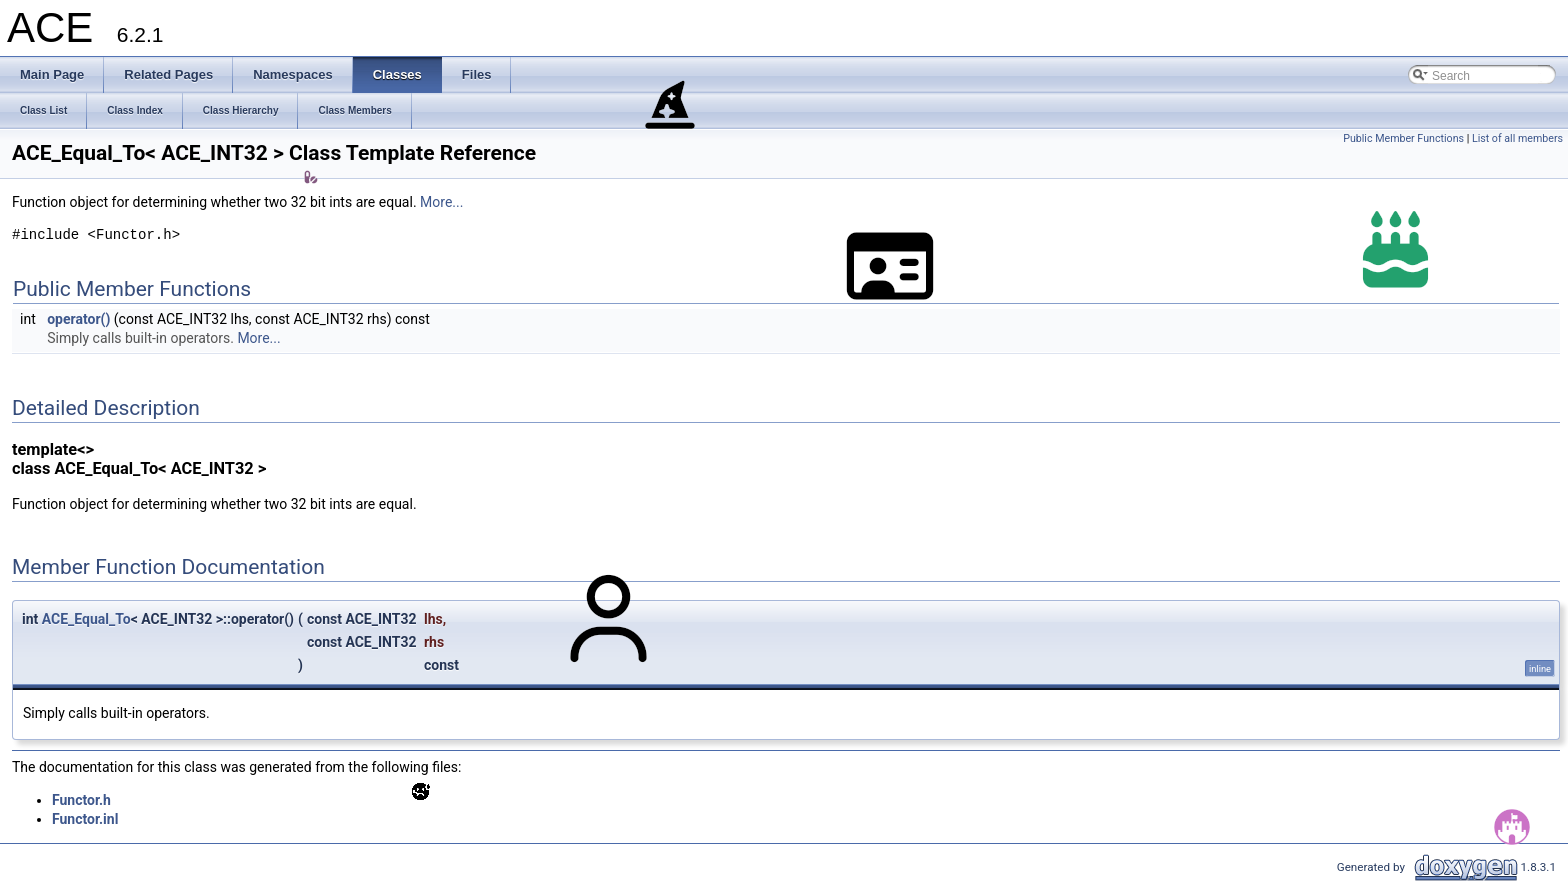 The width and height of the screenshot is (1568, 883). I want to click on view birthday or celebration events, so click(1395, 250).